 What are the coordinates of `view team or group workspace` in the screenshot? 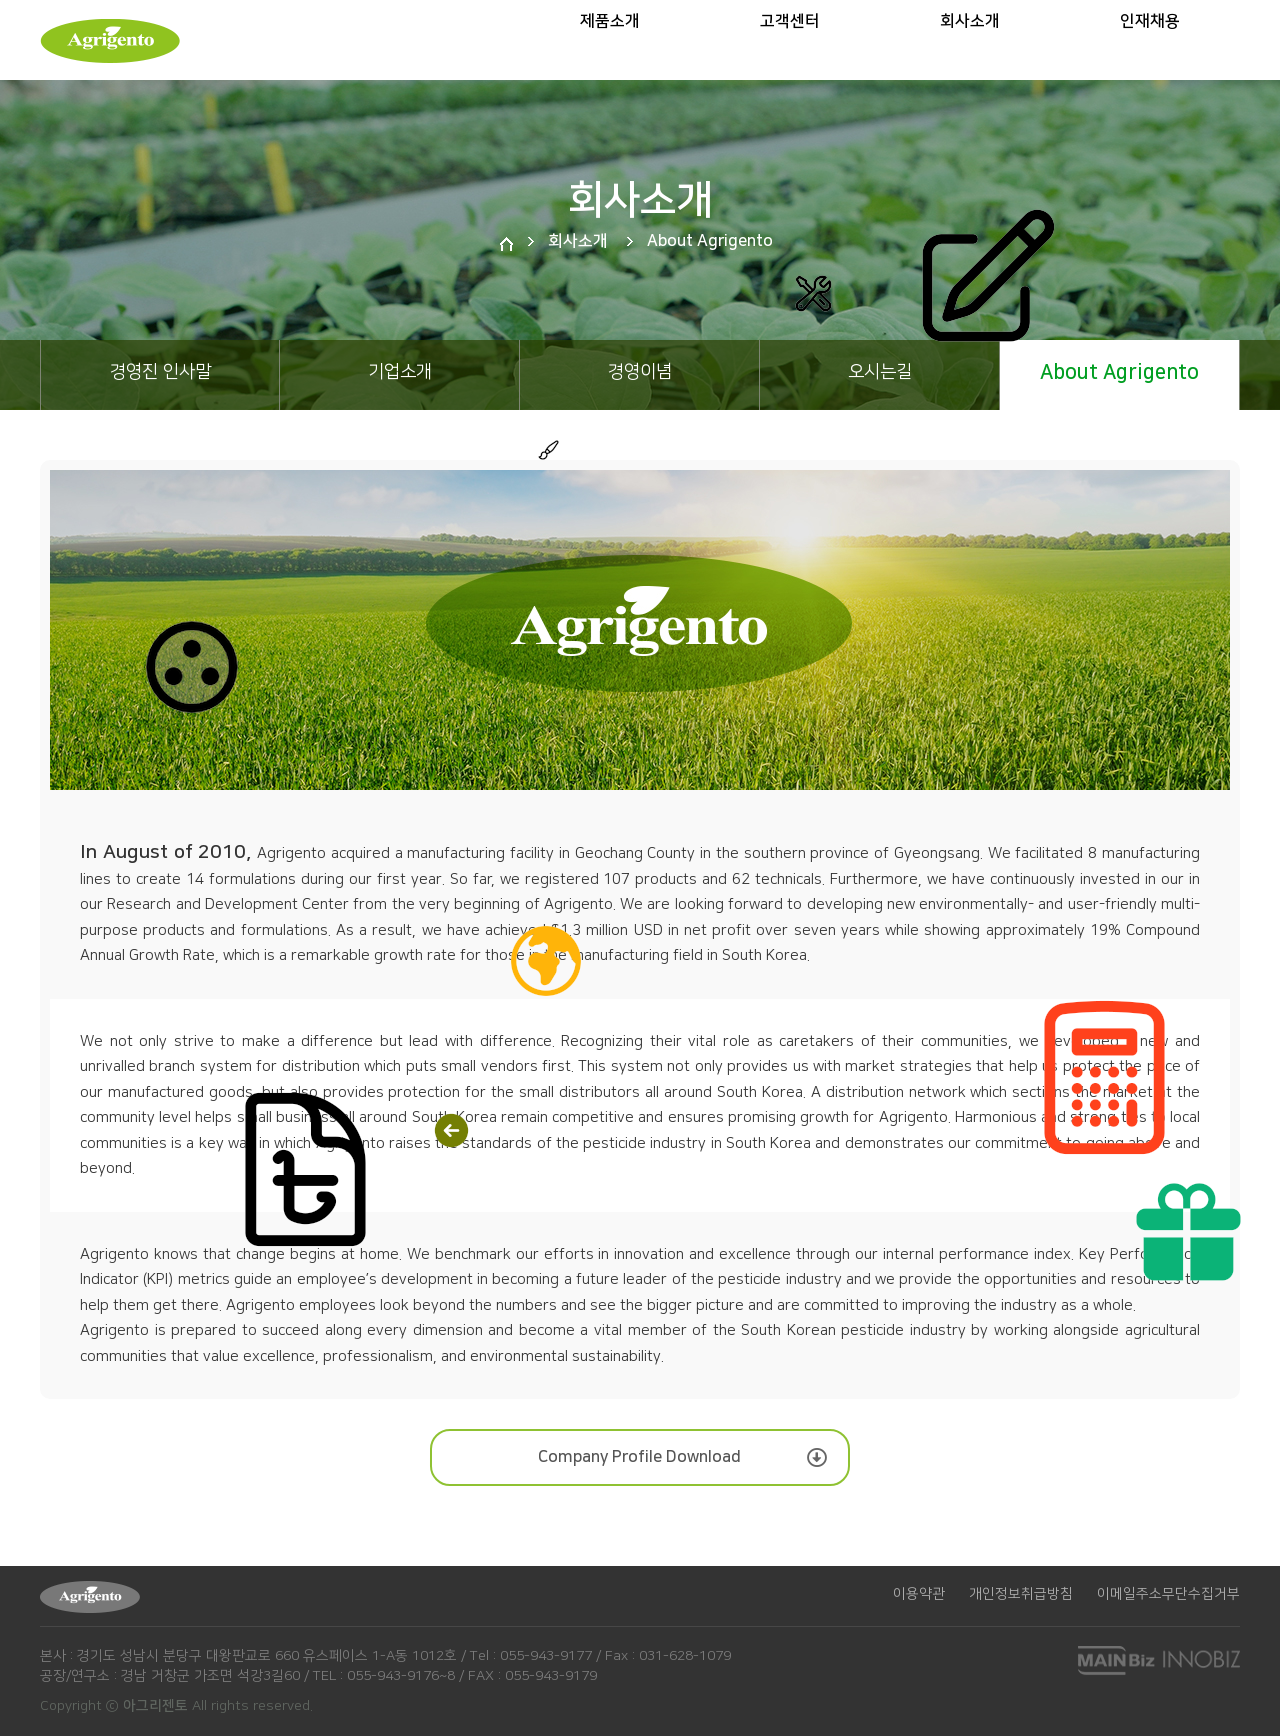 It's located at (192, 667).